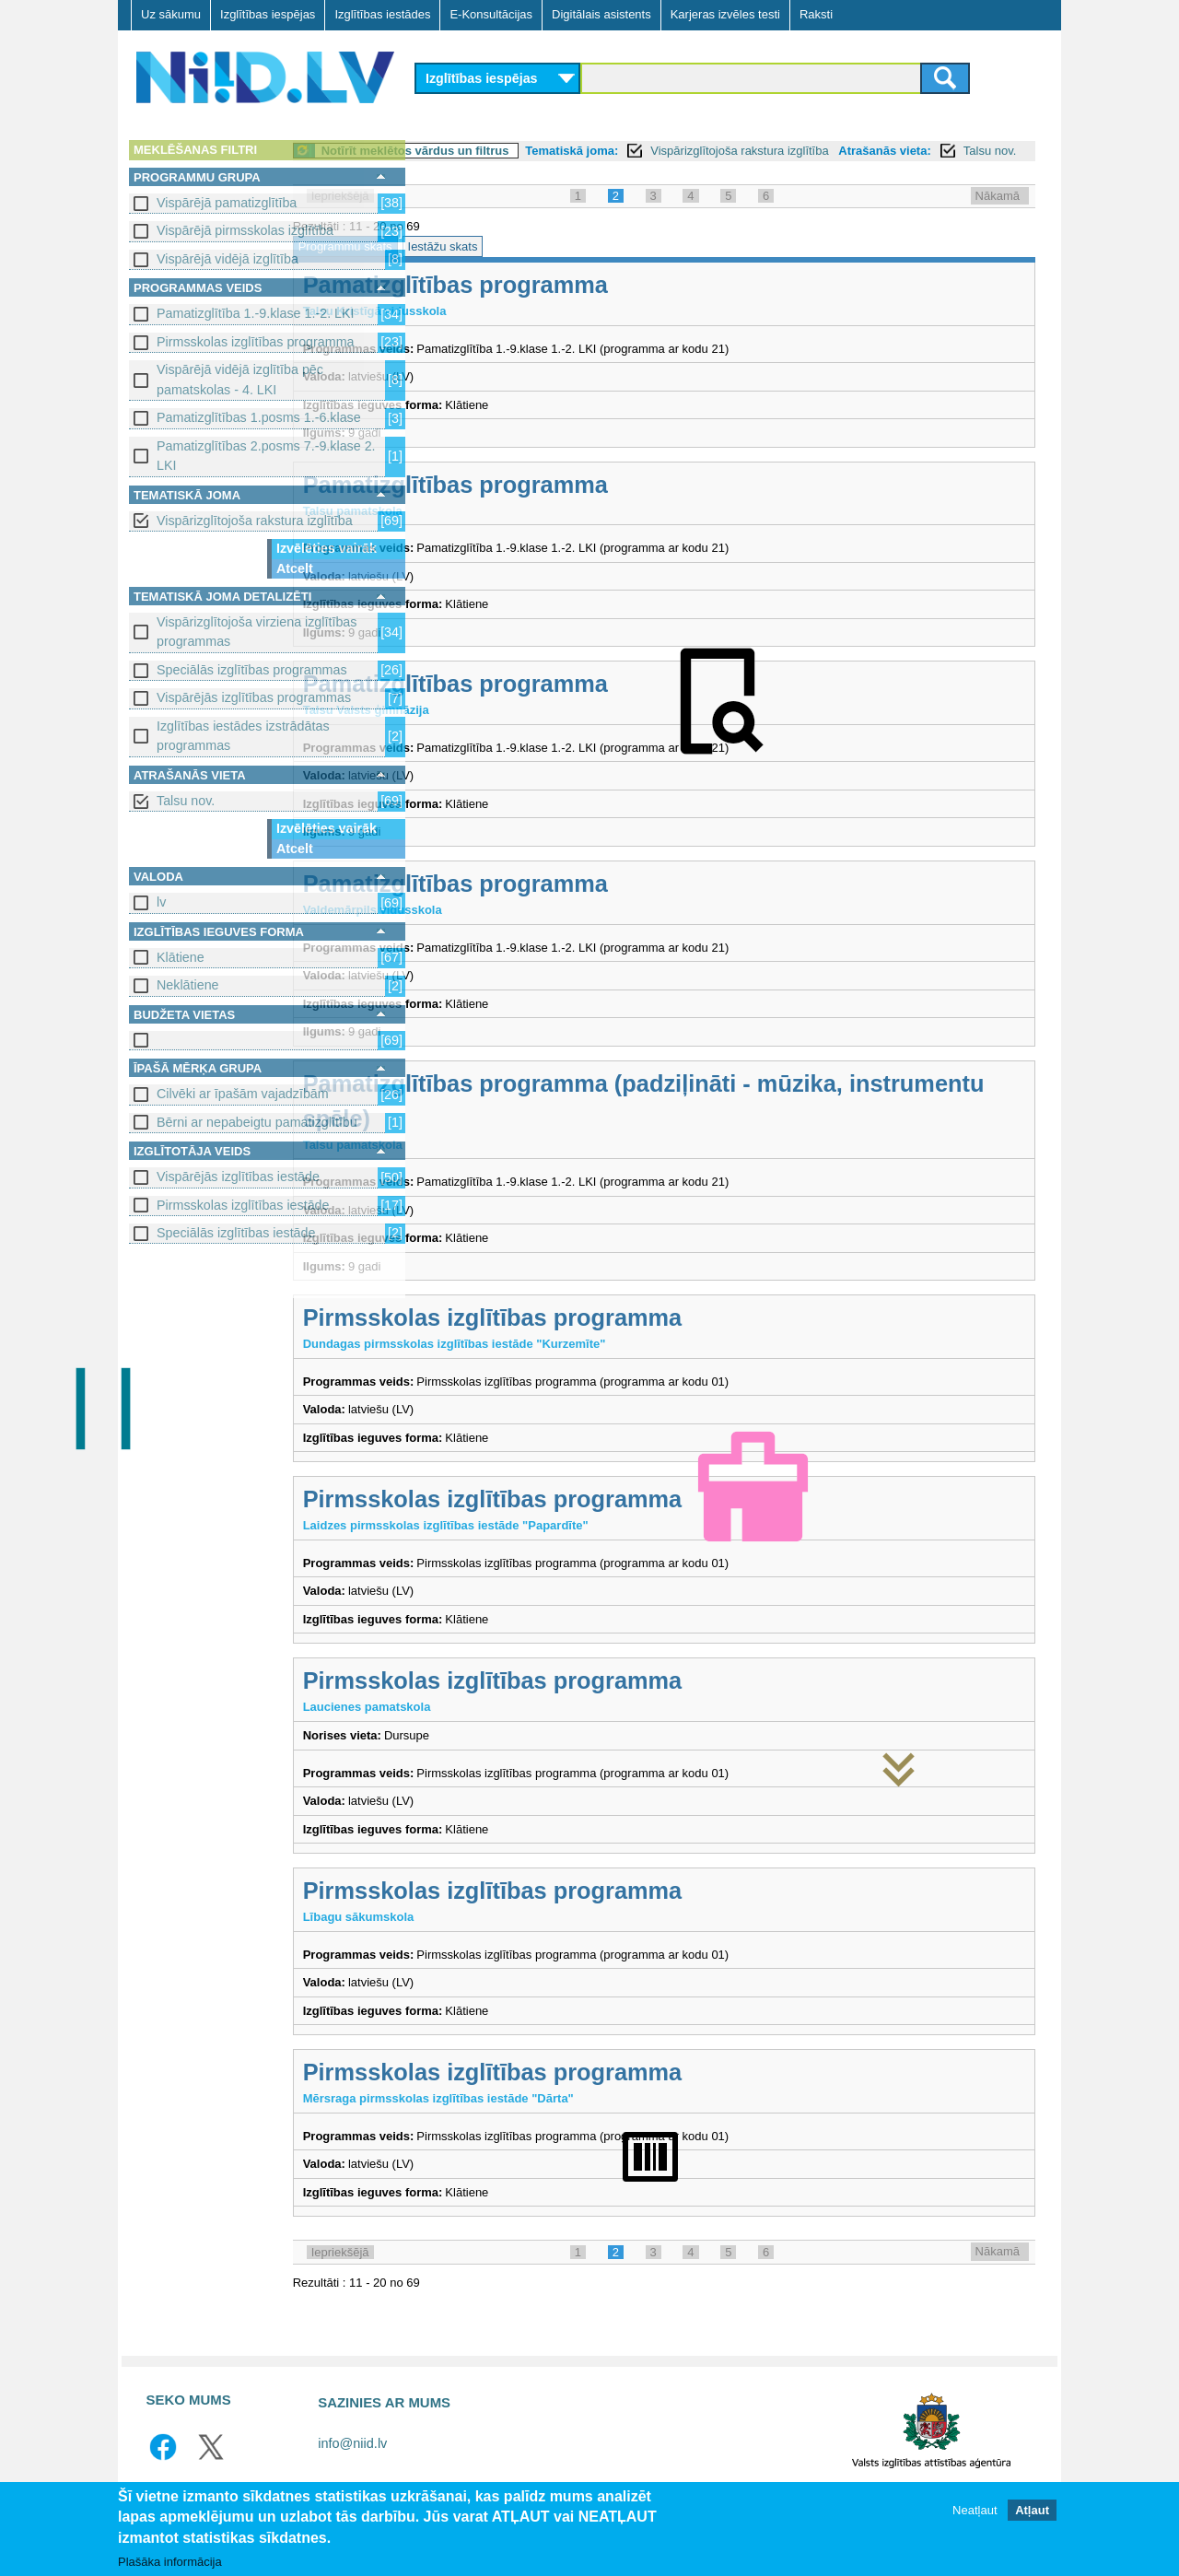 The image size is (1179, 2576). I want to click on scroll down to see more content, so click(898, 1768).